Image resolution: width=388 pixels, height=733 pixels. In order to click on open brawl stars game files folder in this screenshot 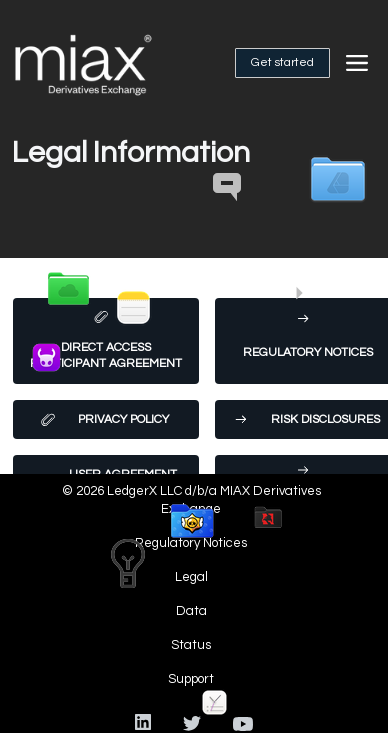, I will do `click(192, 522)`.